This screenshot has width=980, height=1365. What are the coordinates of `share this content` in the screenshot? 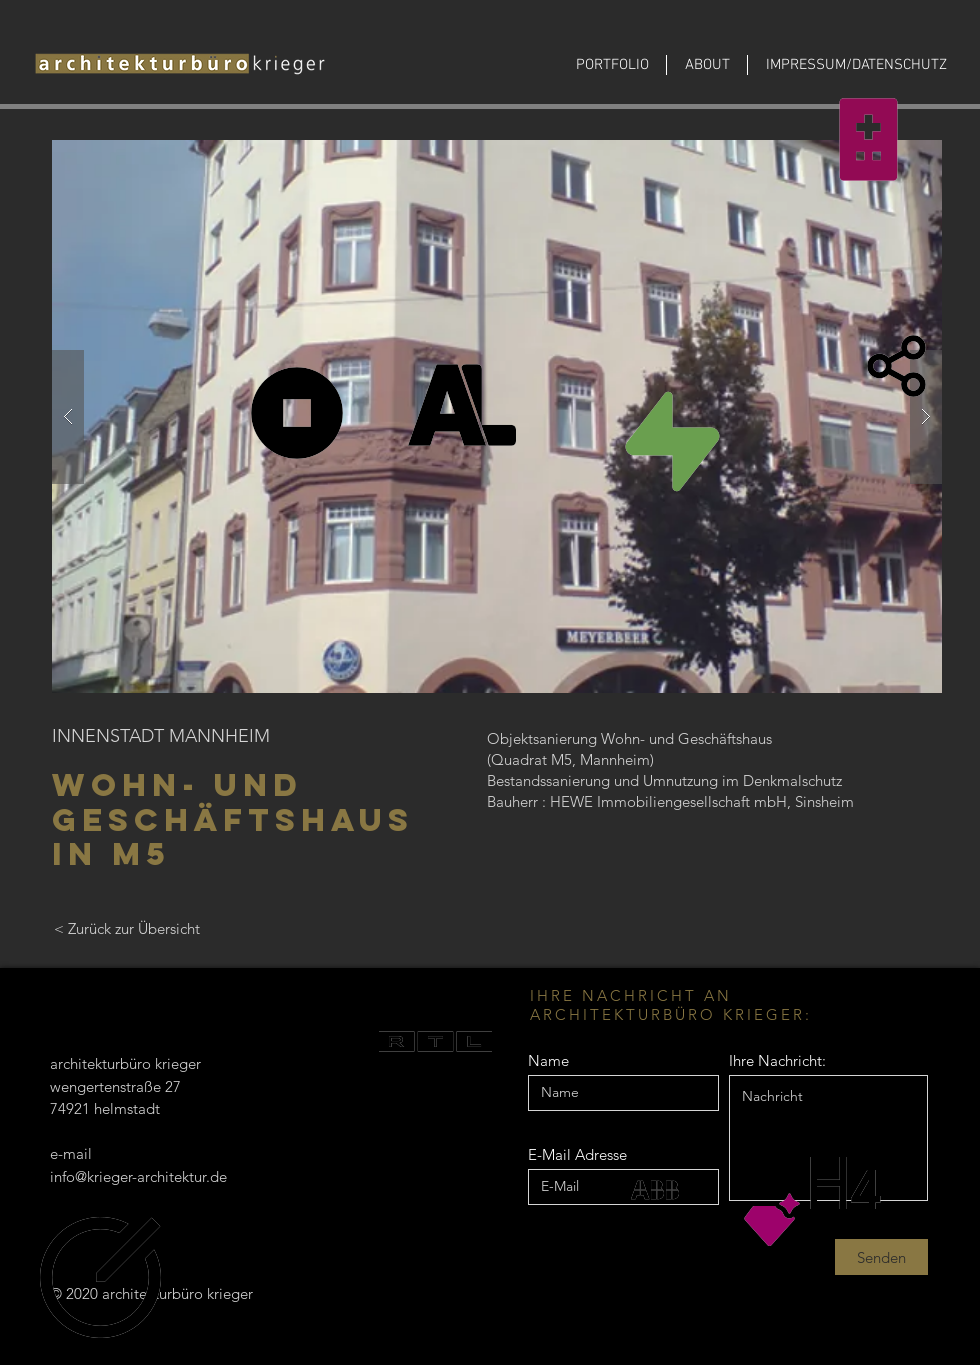 It's located at (898, 366).